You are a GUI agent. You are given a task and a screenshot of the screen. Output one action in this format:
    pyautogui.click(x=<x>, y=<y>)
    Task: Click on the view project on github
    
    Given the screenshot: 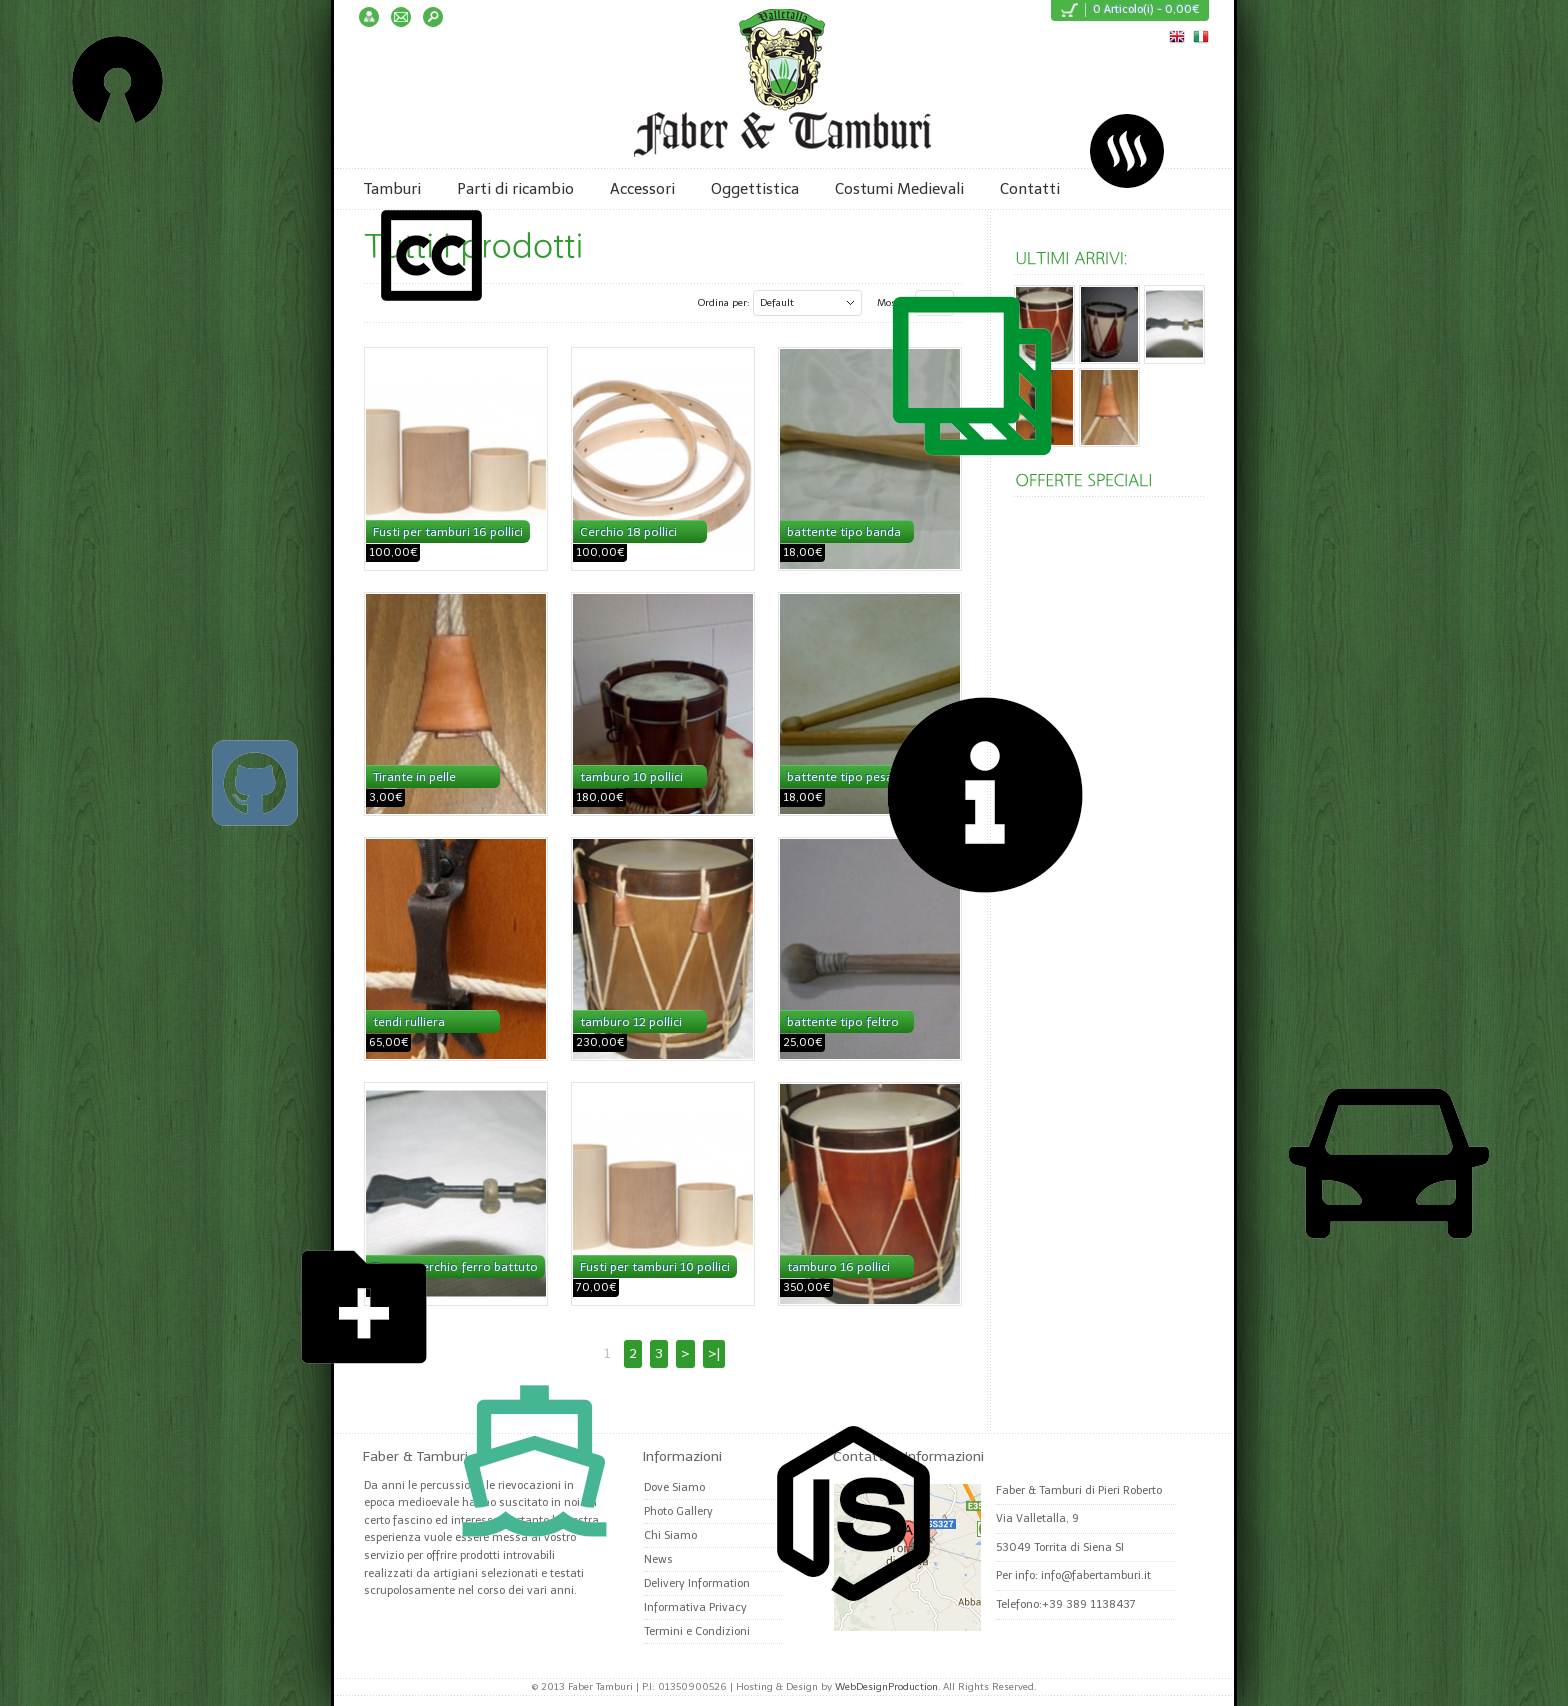 What is the action you would take?
    pyautogui.click(x=255, y=783)
    